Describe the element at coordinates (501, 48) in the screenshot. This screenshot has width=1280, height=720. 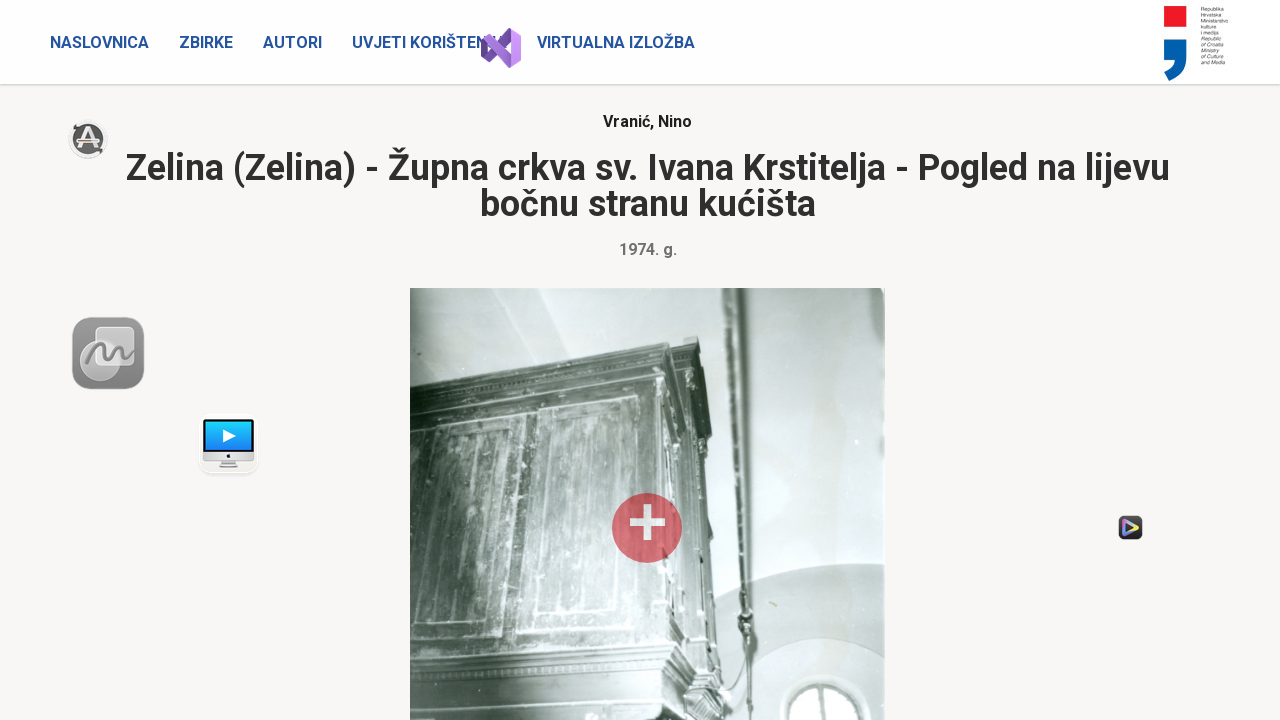
I see `open Visual Studio` at that location.